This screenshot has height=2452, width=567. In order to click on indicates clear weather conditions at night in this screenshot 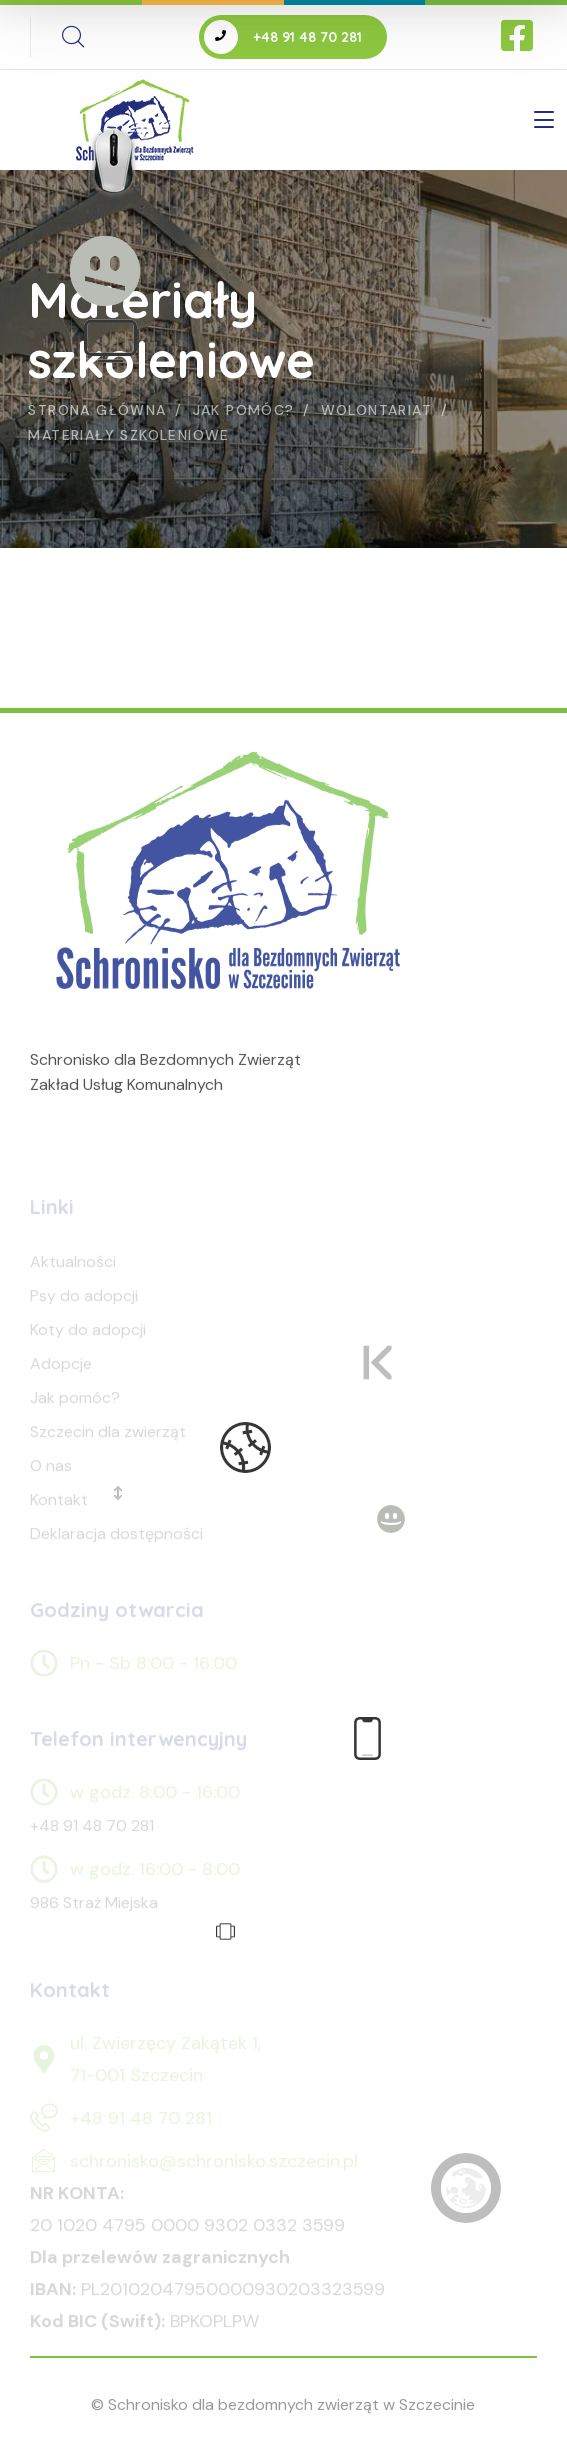, I will do `click(466, 2188)`.